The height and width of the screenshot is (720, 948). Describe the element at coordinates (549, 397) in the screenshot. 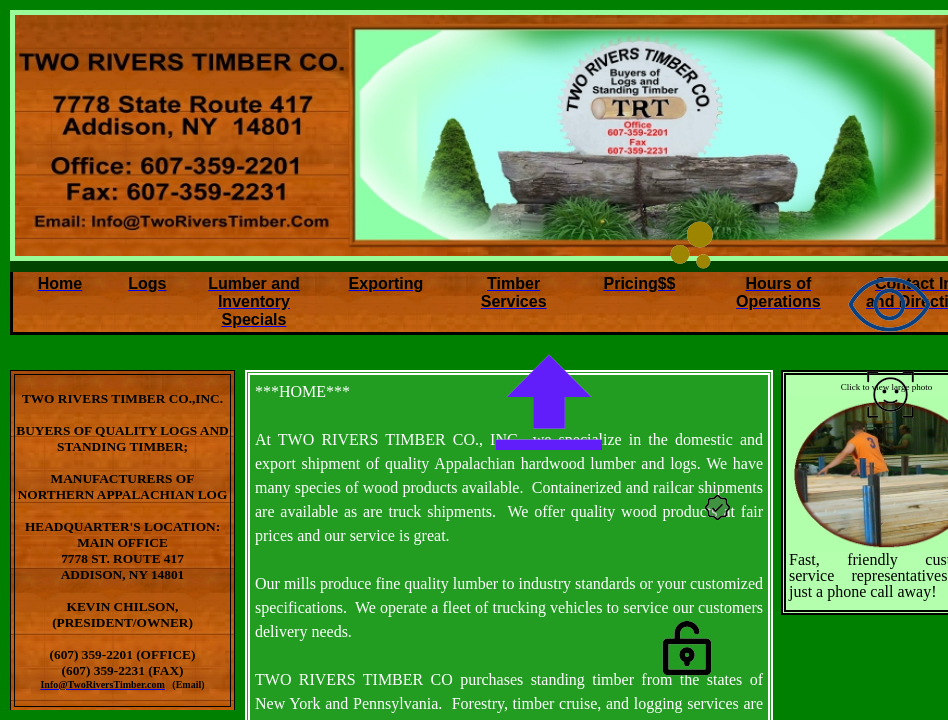

I see `upload a file or document` at that location.